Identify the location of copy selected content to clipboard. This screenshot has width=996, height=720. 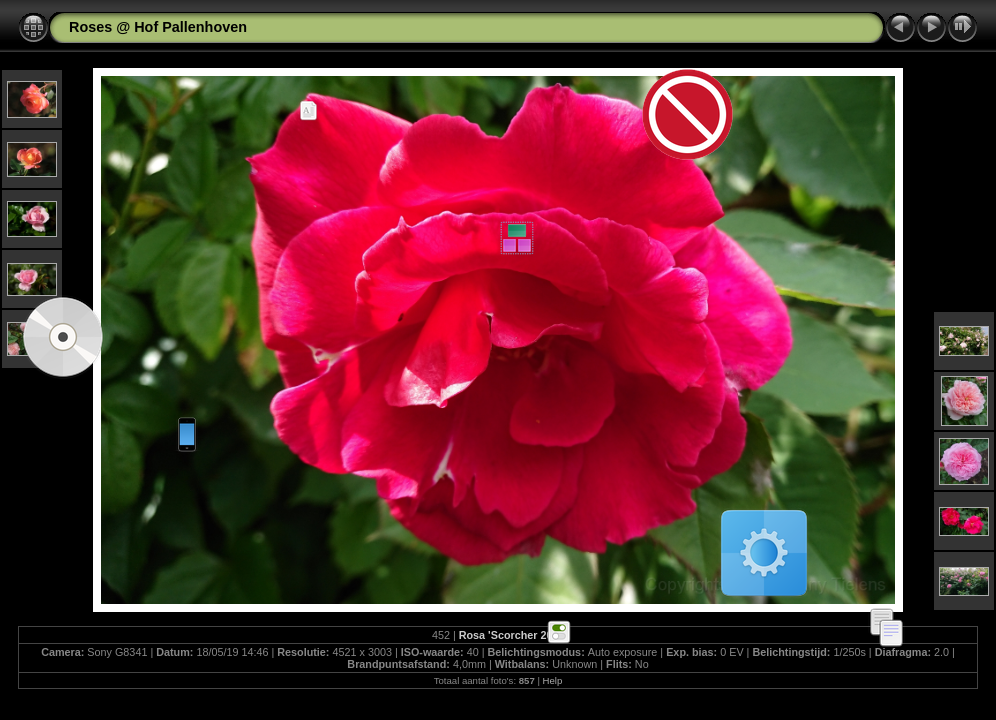
(886, 627).